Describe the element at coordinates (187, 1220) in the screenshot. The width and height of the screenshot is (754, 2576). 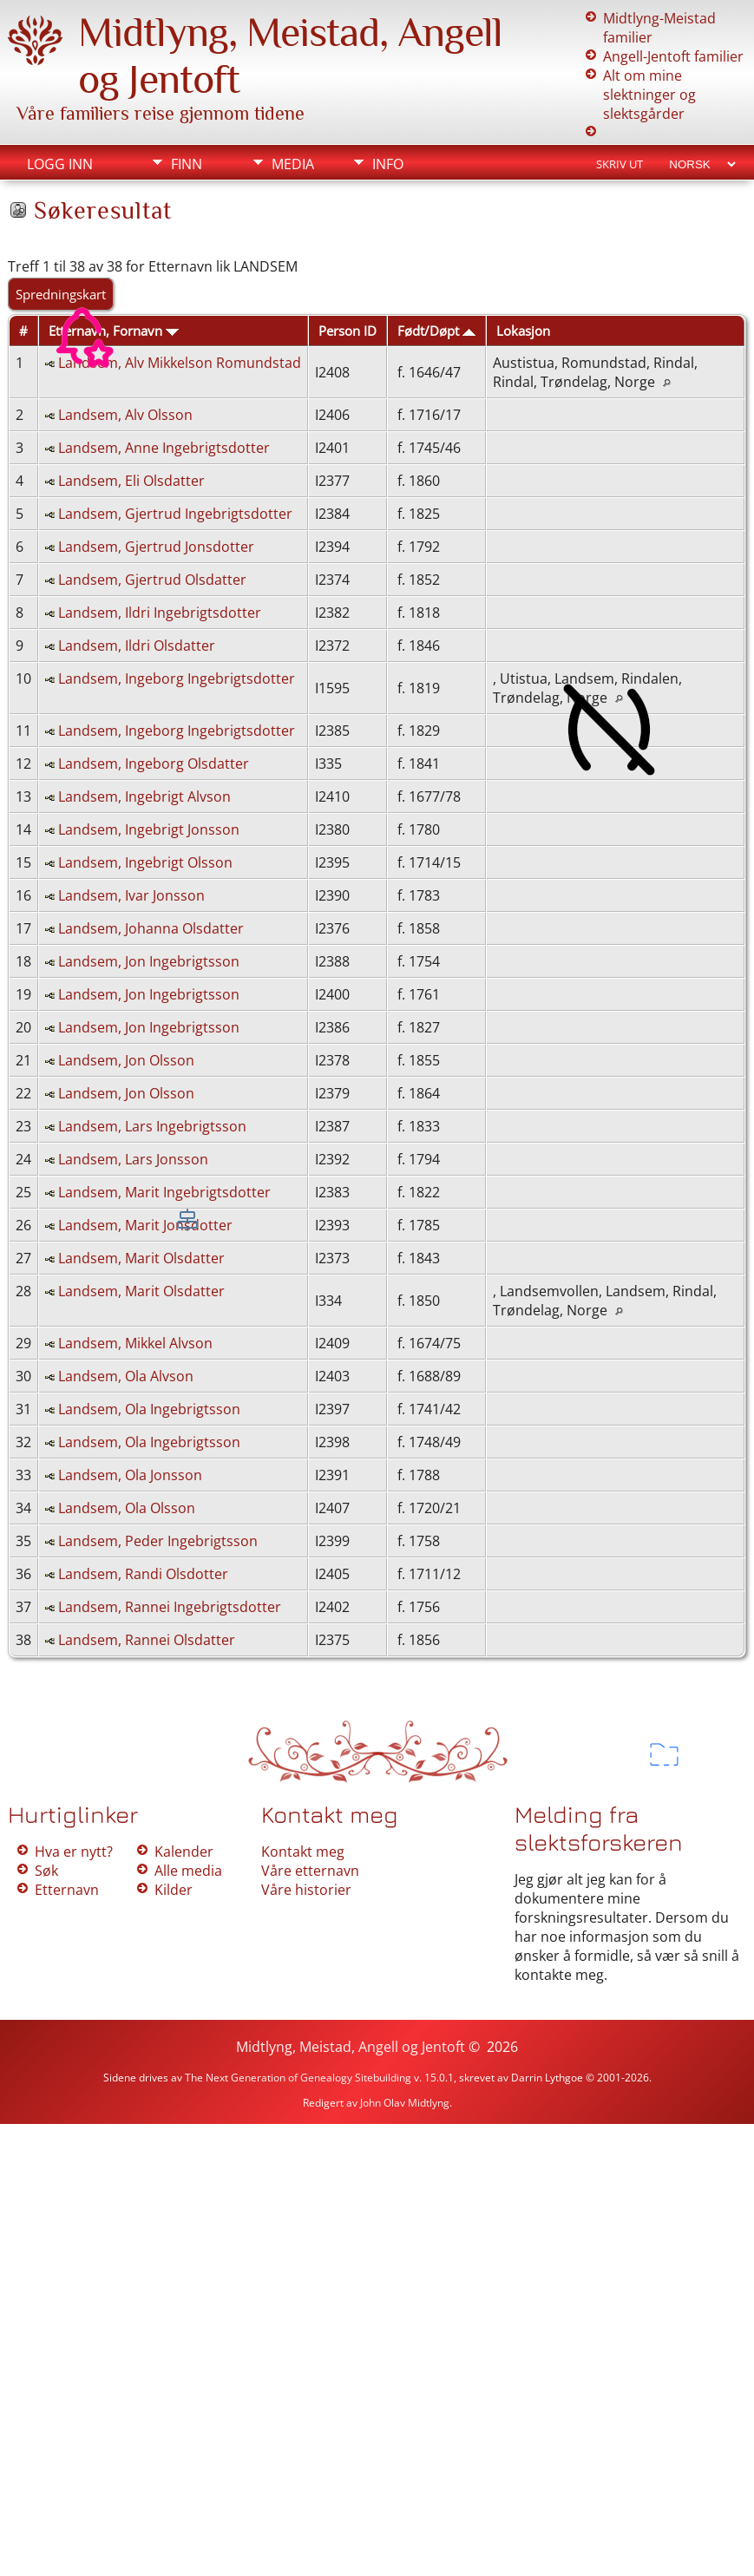
I see `align objects to horizontal center` at that location.